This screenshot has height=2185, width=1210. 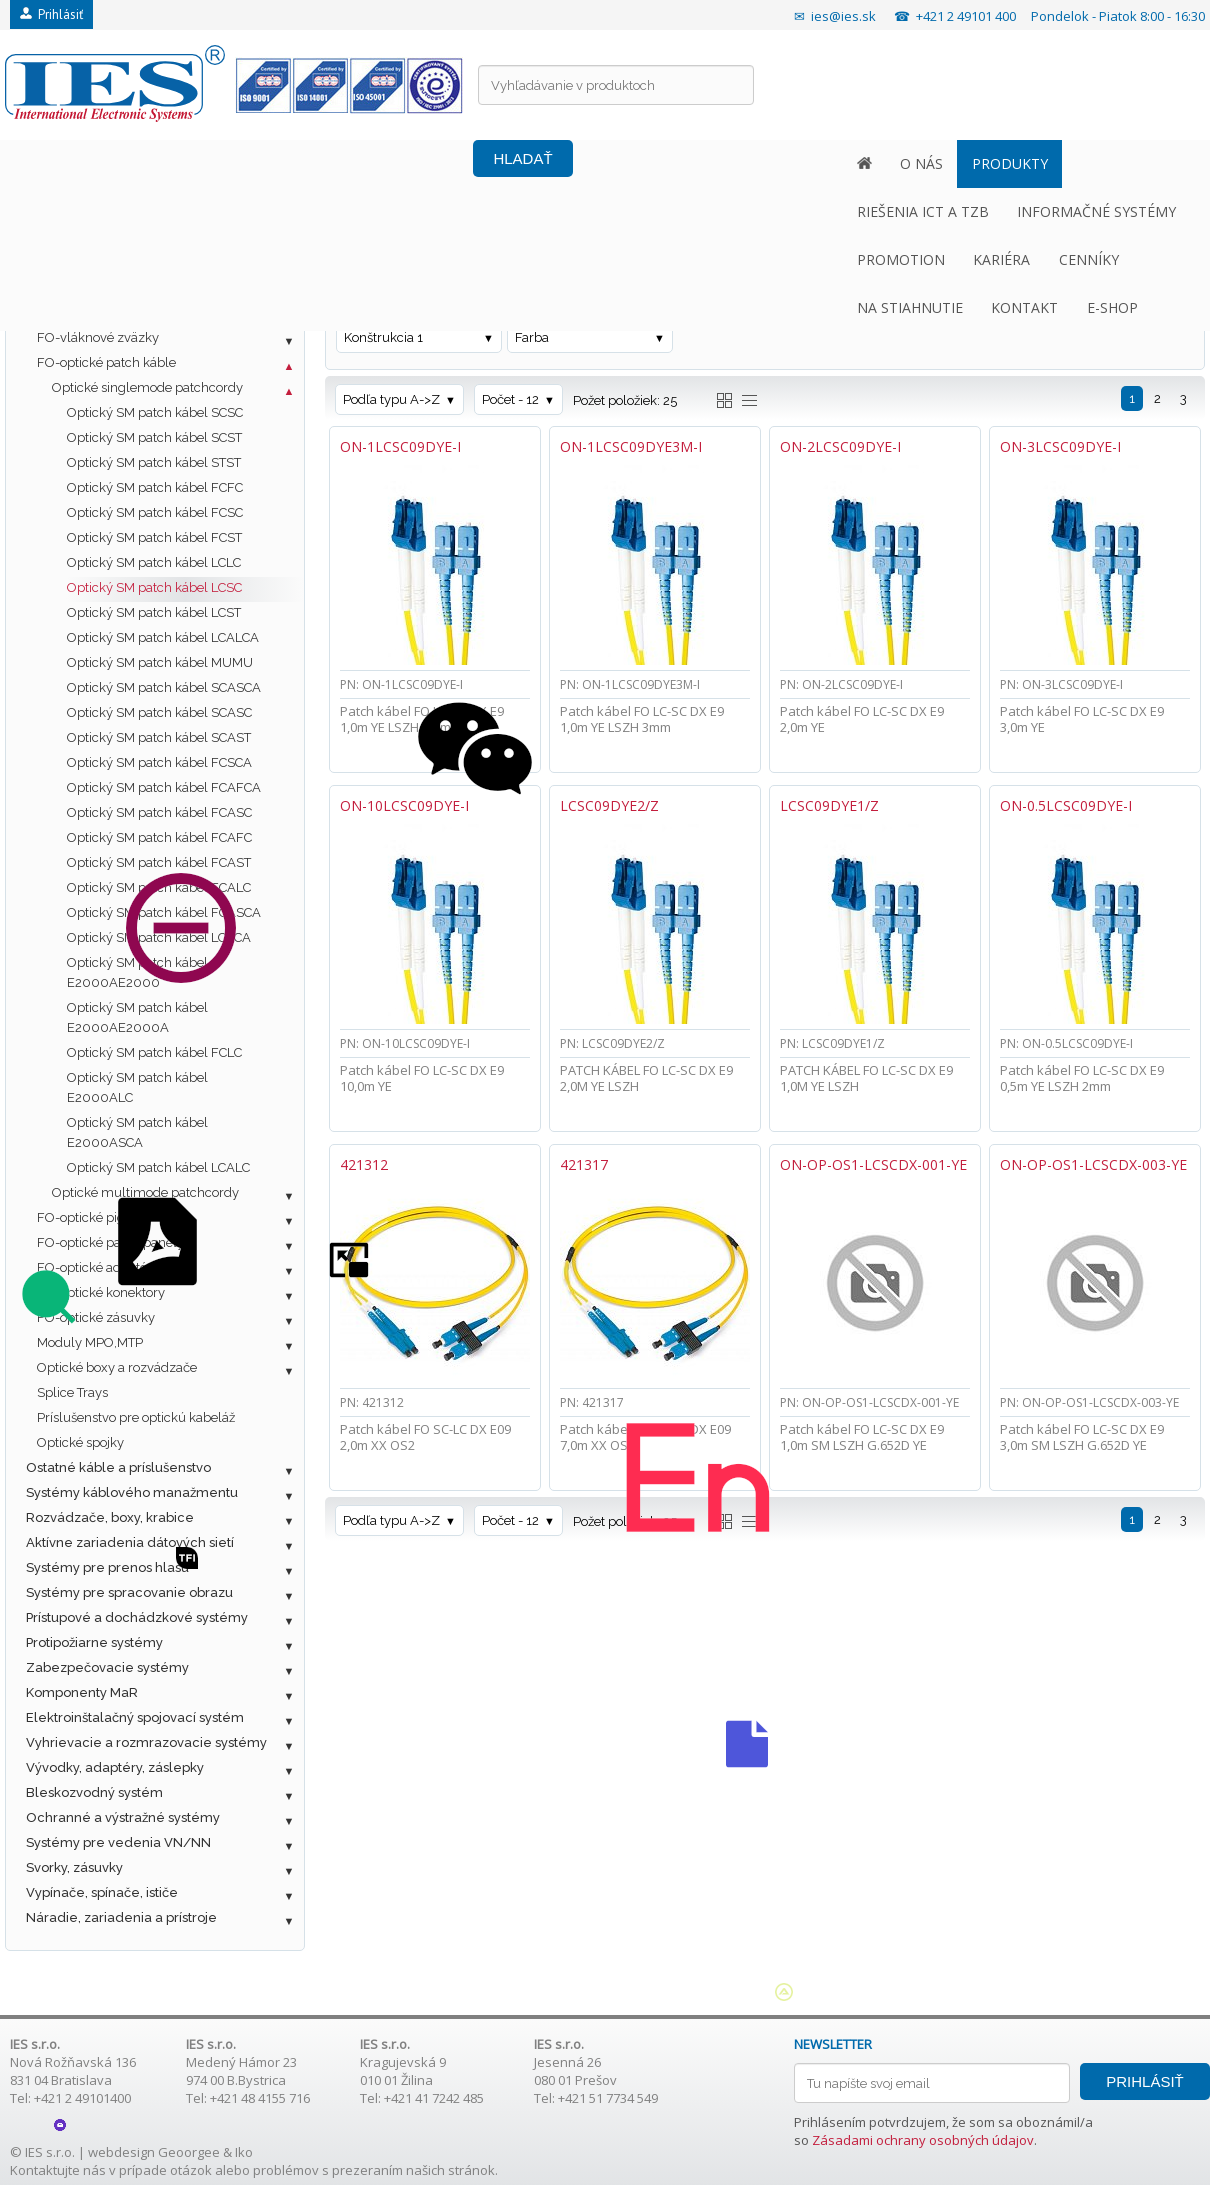 What do you see at coordinates (694, 1477) in the screenshot?
I see `switch to english language input` at bounding box center [694, 1477].